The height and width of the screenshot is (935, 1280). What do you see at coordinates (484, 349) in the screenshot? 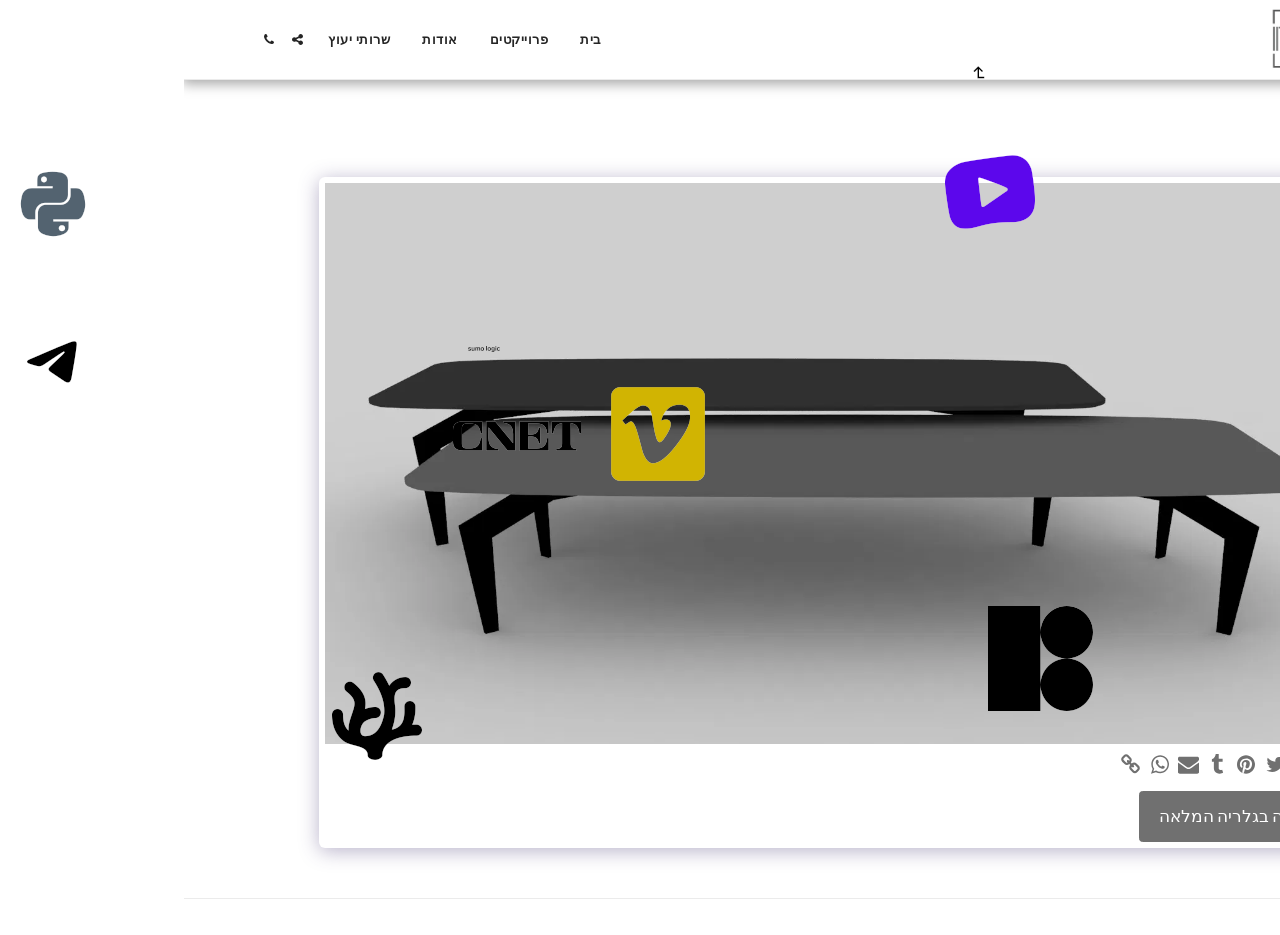
I see `sumo logic company logo` at bounding box center [484, 349].